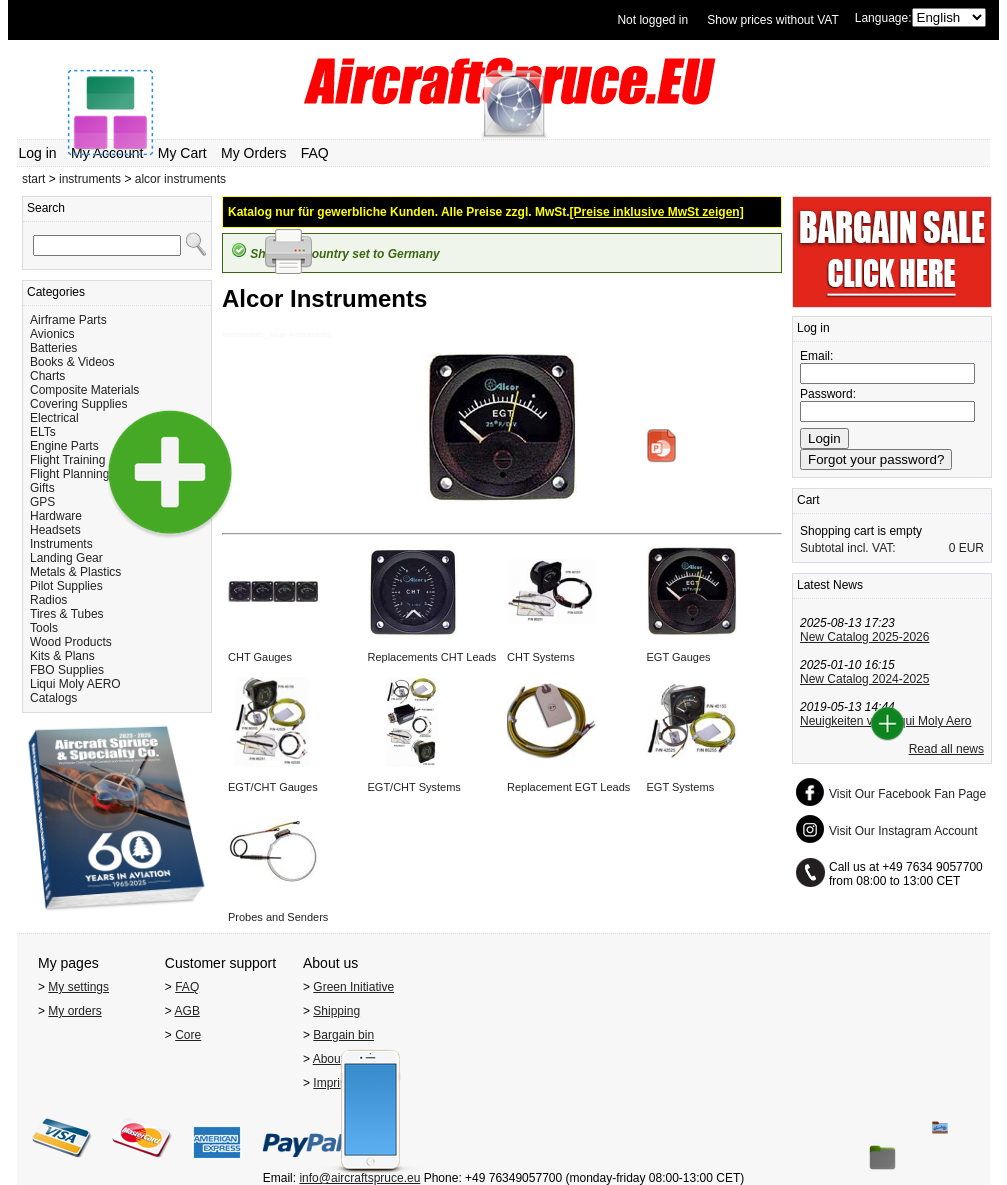  Describe the element at coordinates (514, 104) in the screenshot. I see `connect to a network file server` at that location.